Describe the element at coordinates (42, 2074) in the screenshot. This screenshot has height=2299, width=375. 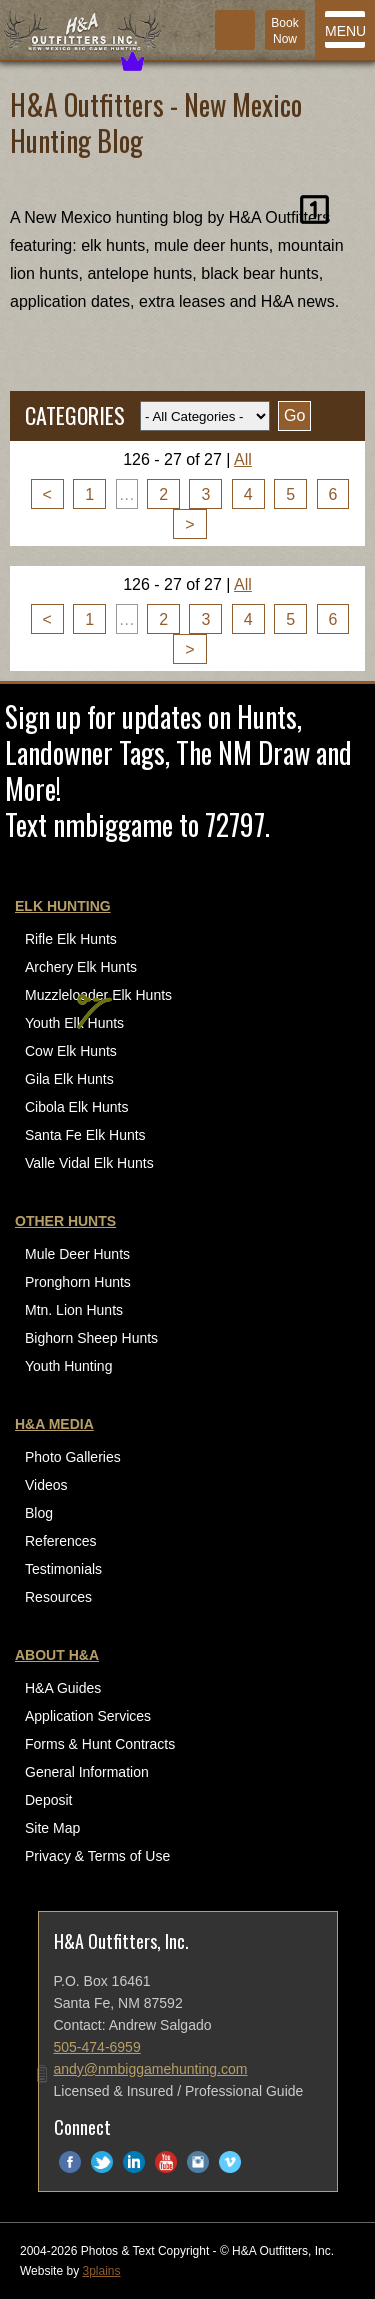
I see `indicates full battery charge` at that location.